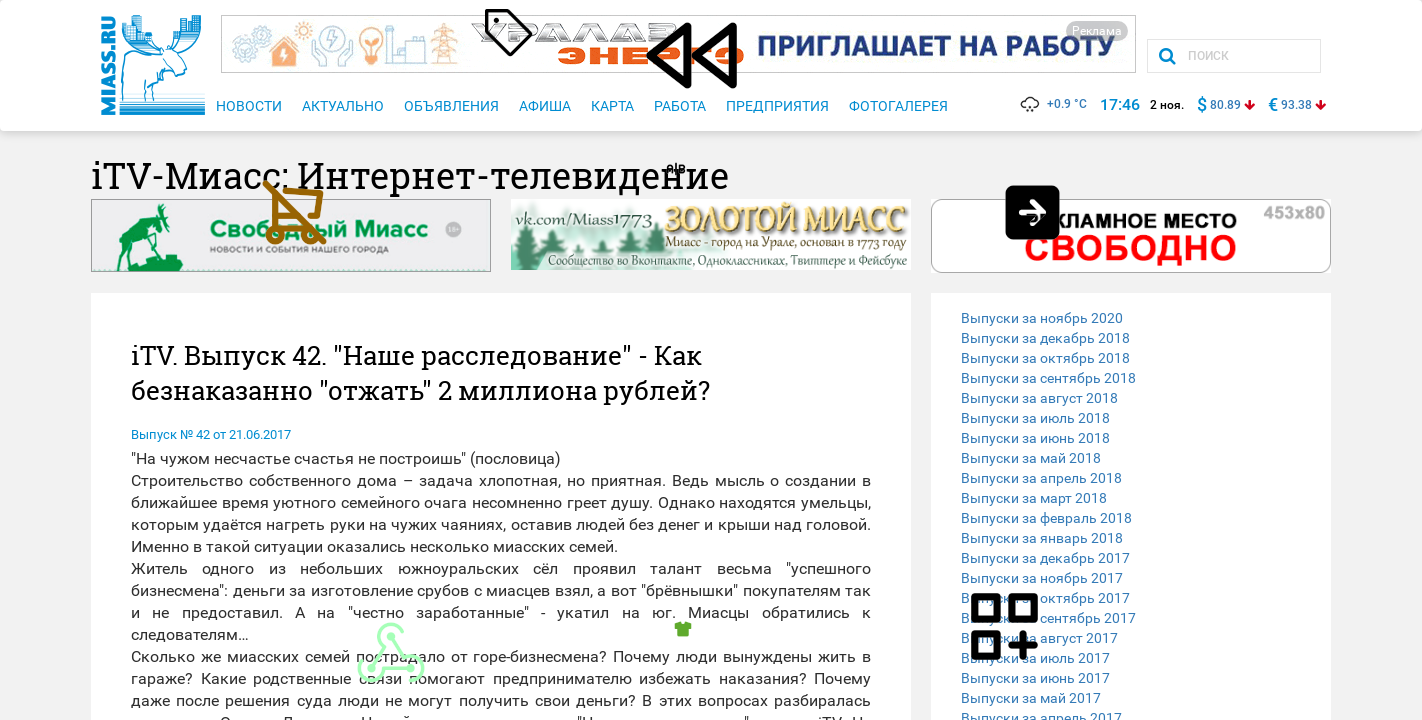 The height and width of the screenshot is (720, 1422). What do you see at coordinates (676, 169) in the screenshot?
I see `toggle between A/B testing variants` at bounding box center [676, 169].